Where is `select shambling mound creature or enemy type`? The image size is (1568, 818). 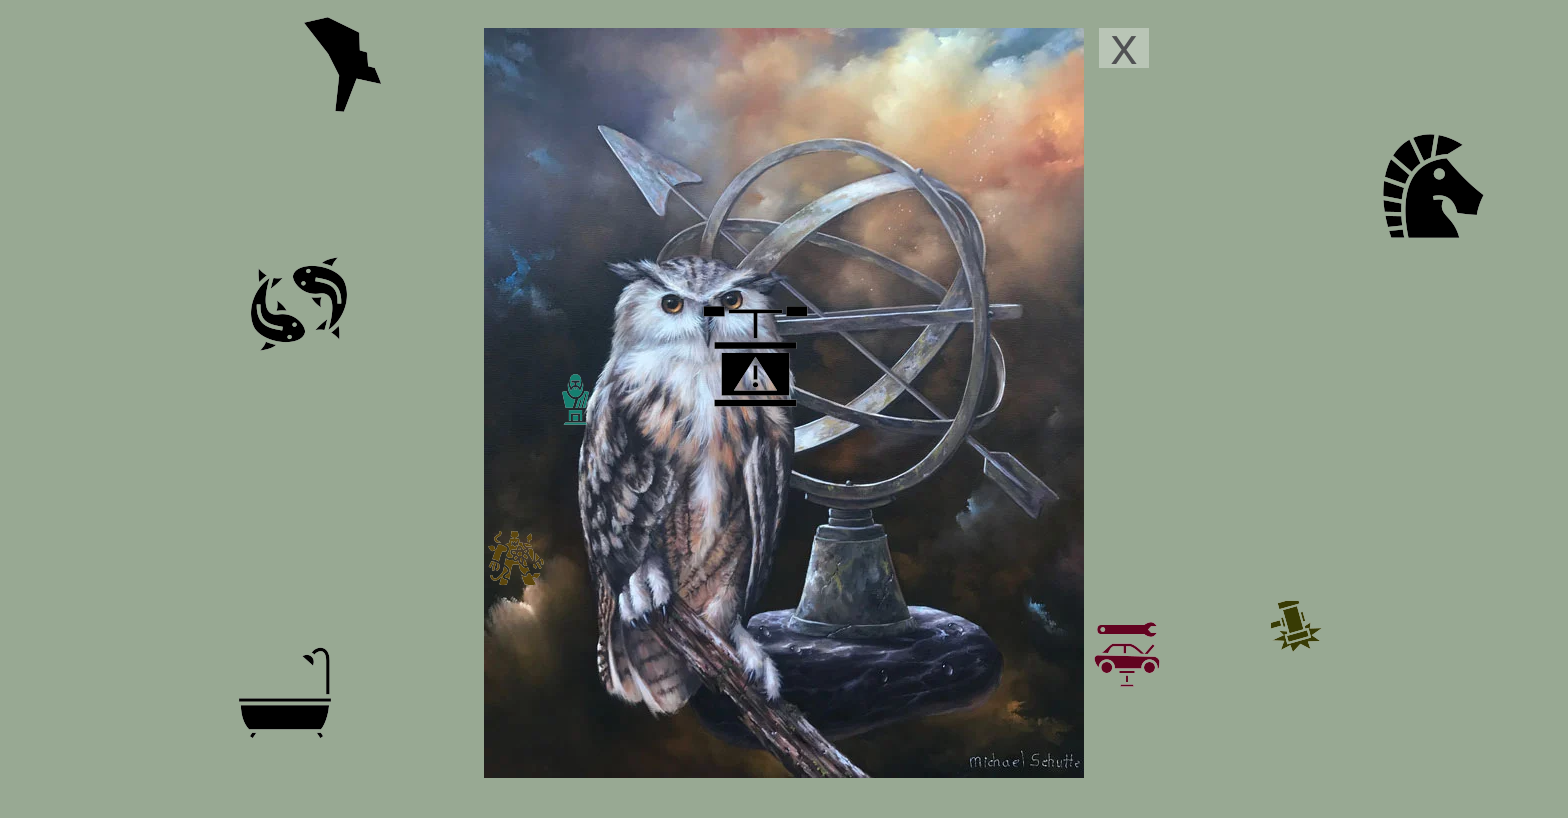
select shambling mound creature or enemy type is located at coordinates (516, 558).